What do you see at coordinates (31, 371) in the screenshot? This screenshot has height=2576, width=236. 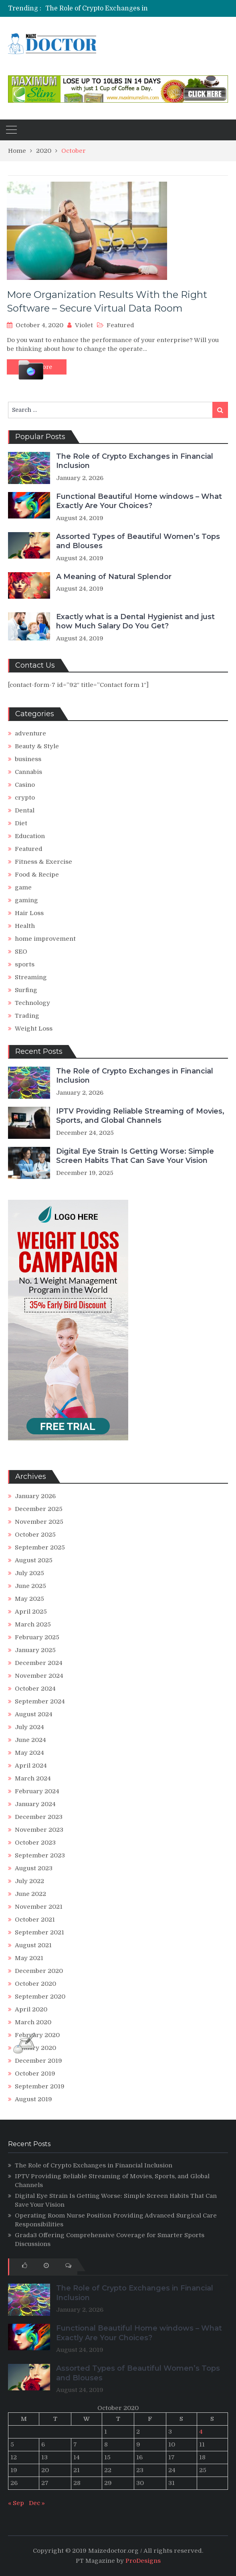 I see `open jetbrains fleet project folder` at bounding box center [31, 371].